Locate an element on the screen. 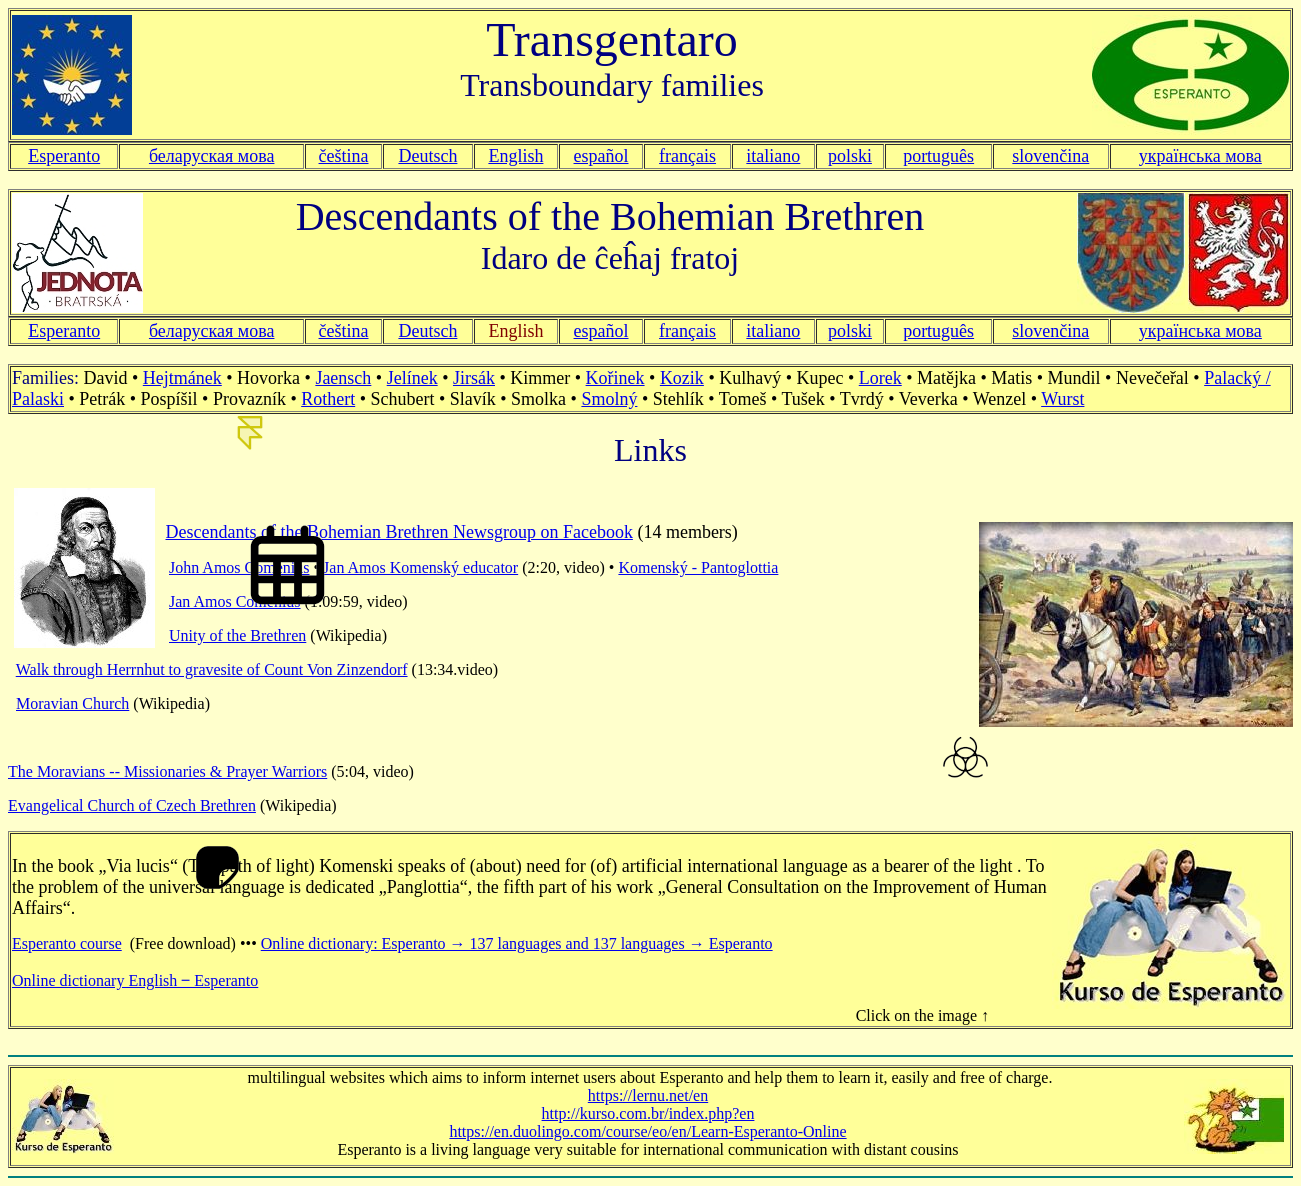 This screenshot has width=1301, height=1186. add a sticker to your message is located at coordinates (217, 867).